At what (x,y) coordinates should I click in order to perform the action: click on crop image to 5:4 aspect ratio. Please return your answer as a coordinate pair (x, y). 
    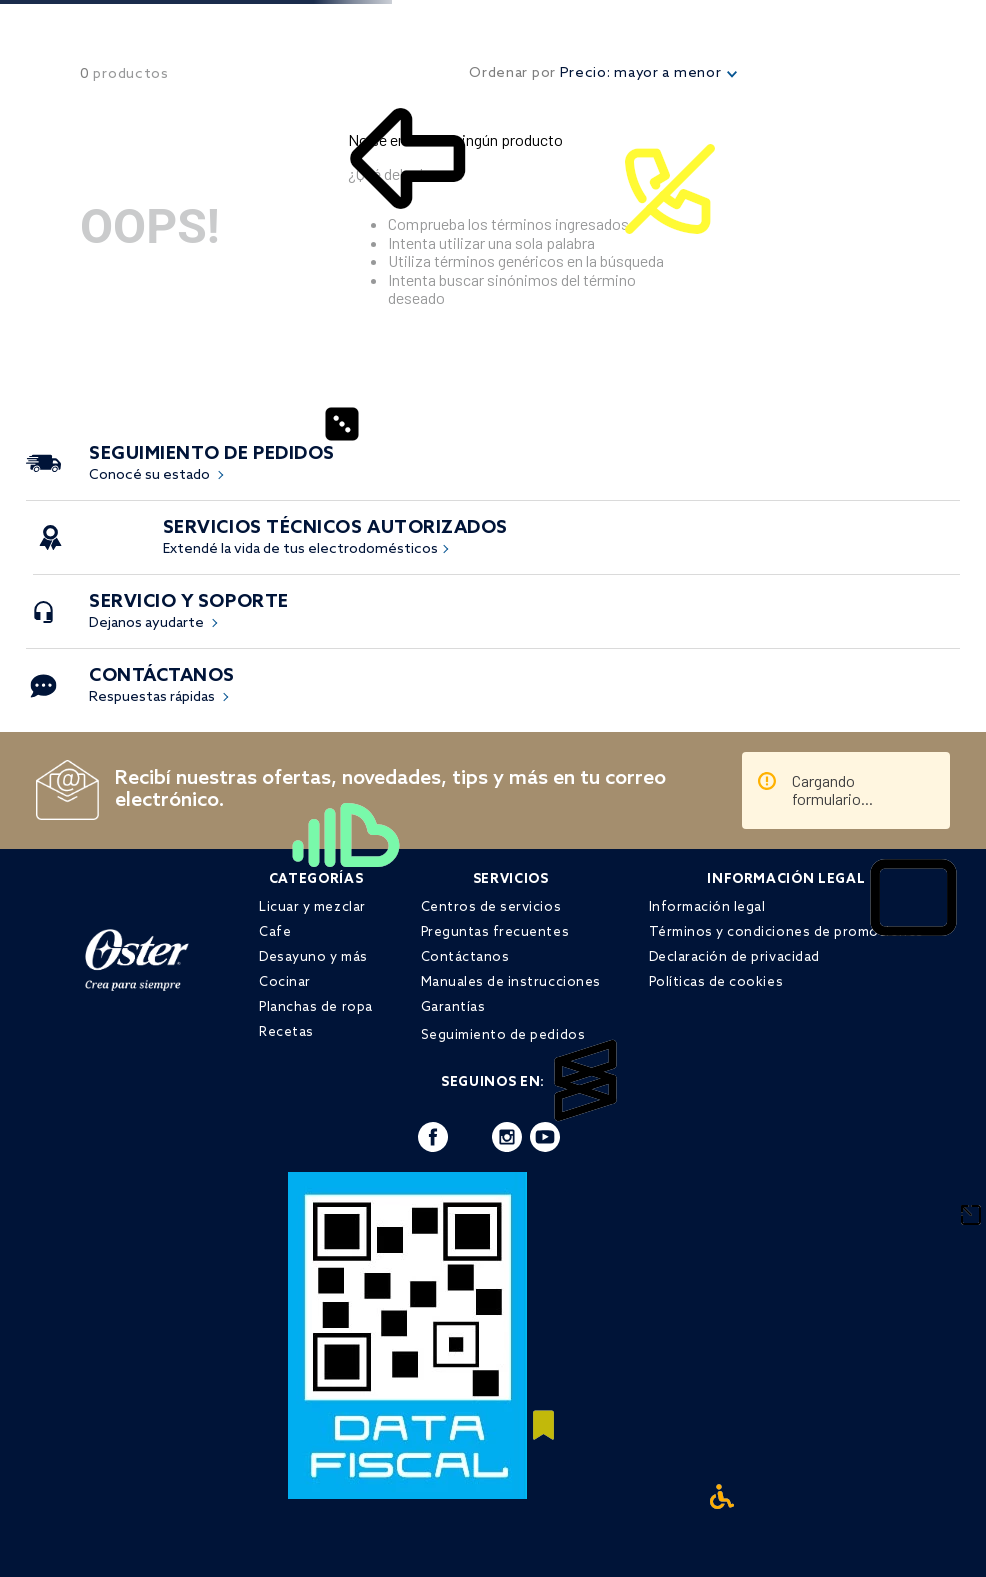
    Looking at the image, I should click on (913, 897).